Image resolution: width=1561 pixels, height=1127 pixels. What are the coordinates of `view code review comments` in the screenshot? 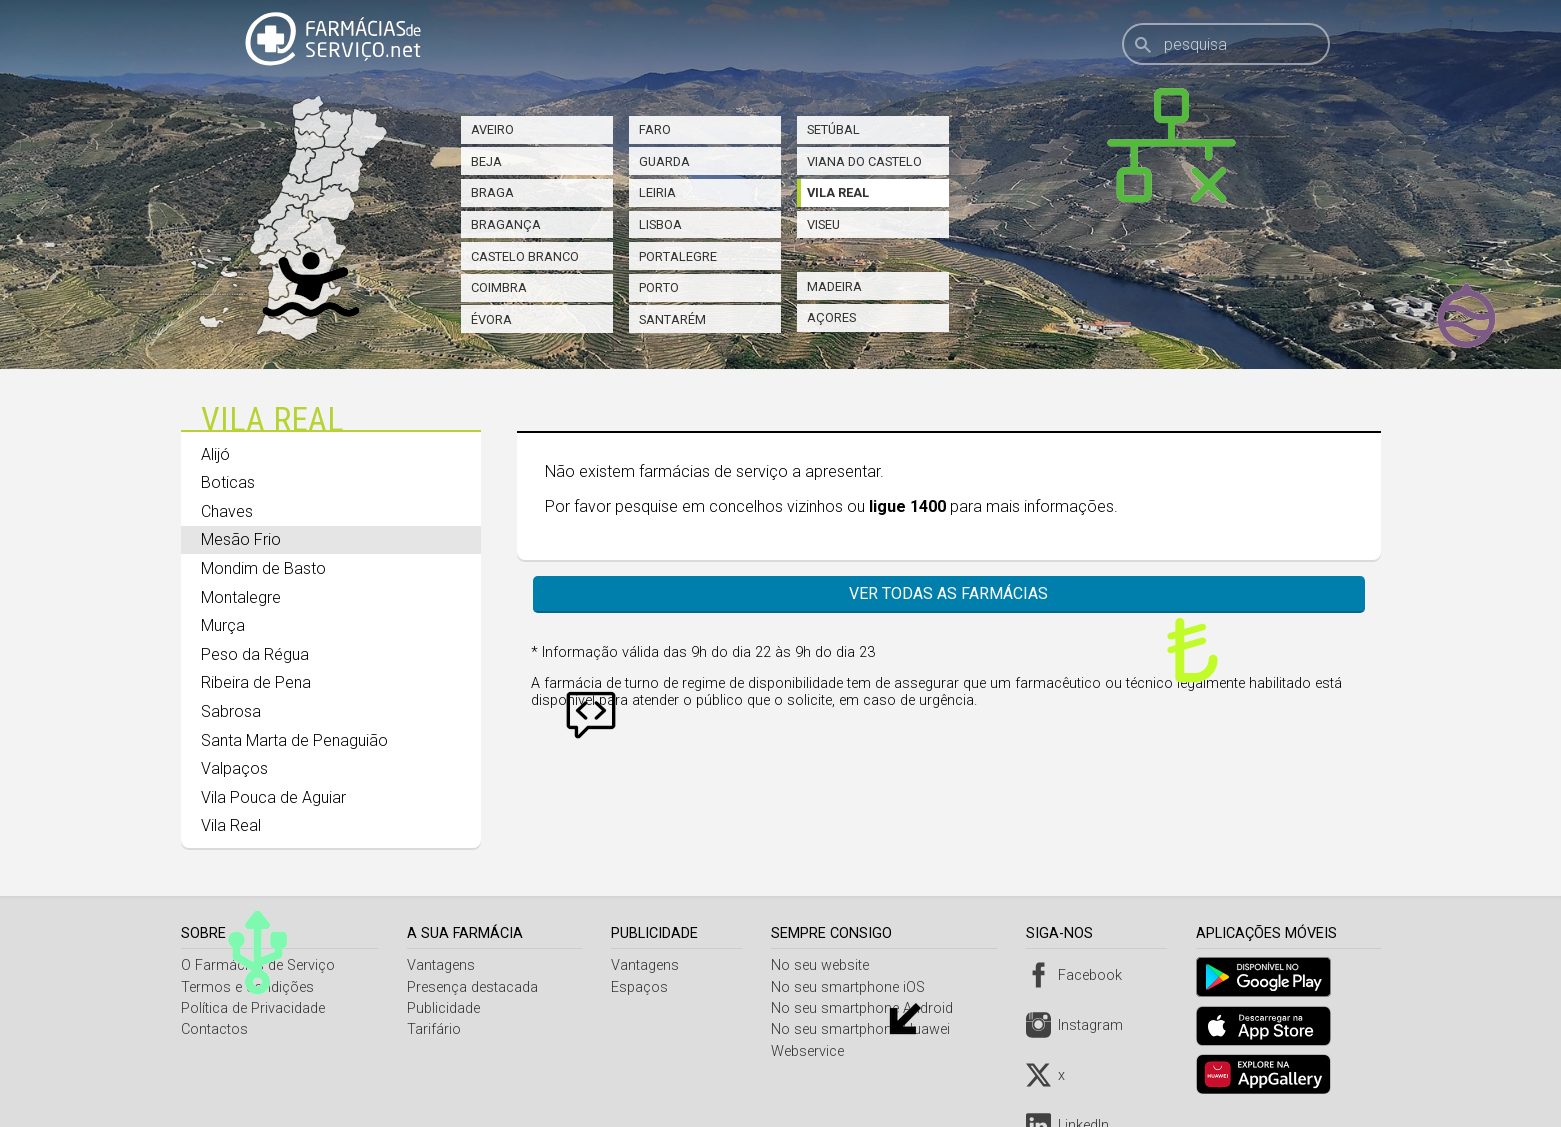 It's located at (591, 714).